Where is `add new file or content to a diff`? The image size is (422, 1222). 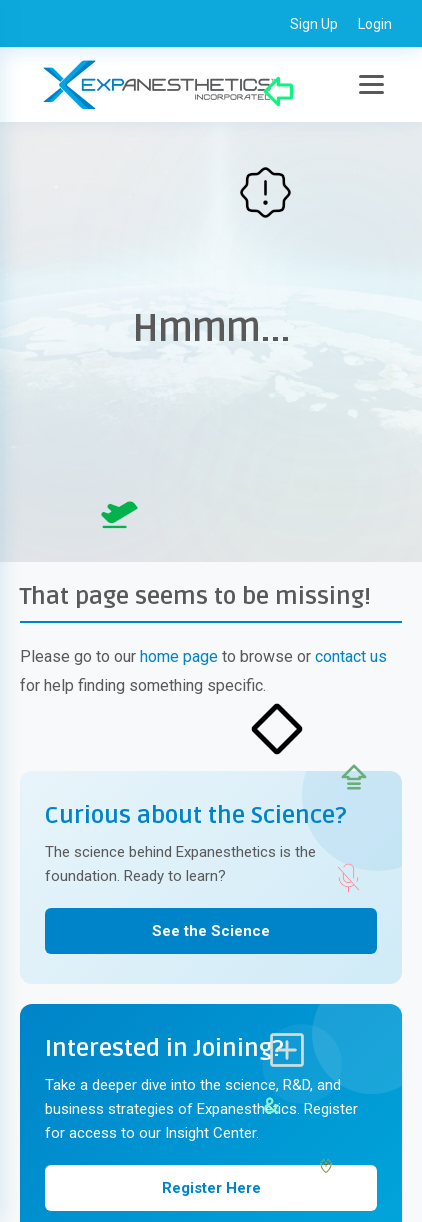
add new file or content to a diff is located at coordinates (287, 1050).